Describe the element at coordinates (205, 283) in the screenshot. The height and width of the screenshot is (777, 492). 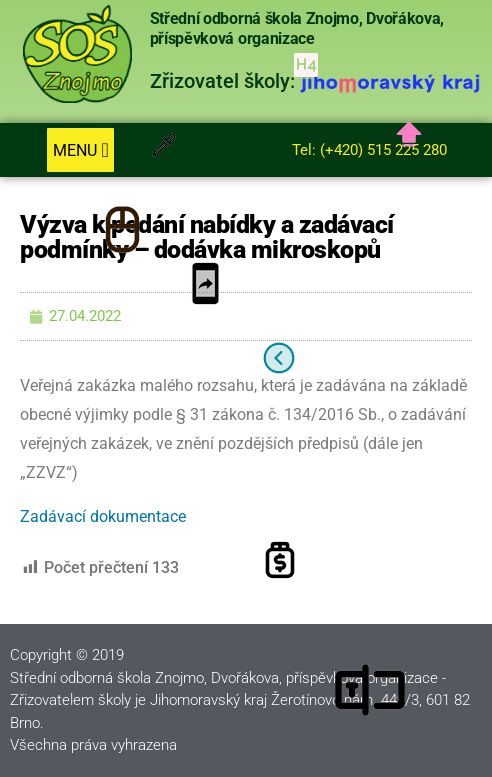
I see `share your mobile screen with others` at that location.